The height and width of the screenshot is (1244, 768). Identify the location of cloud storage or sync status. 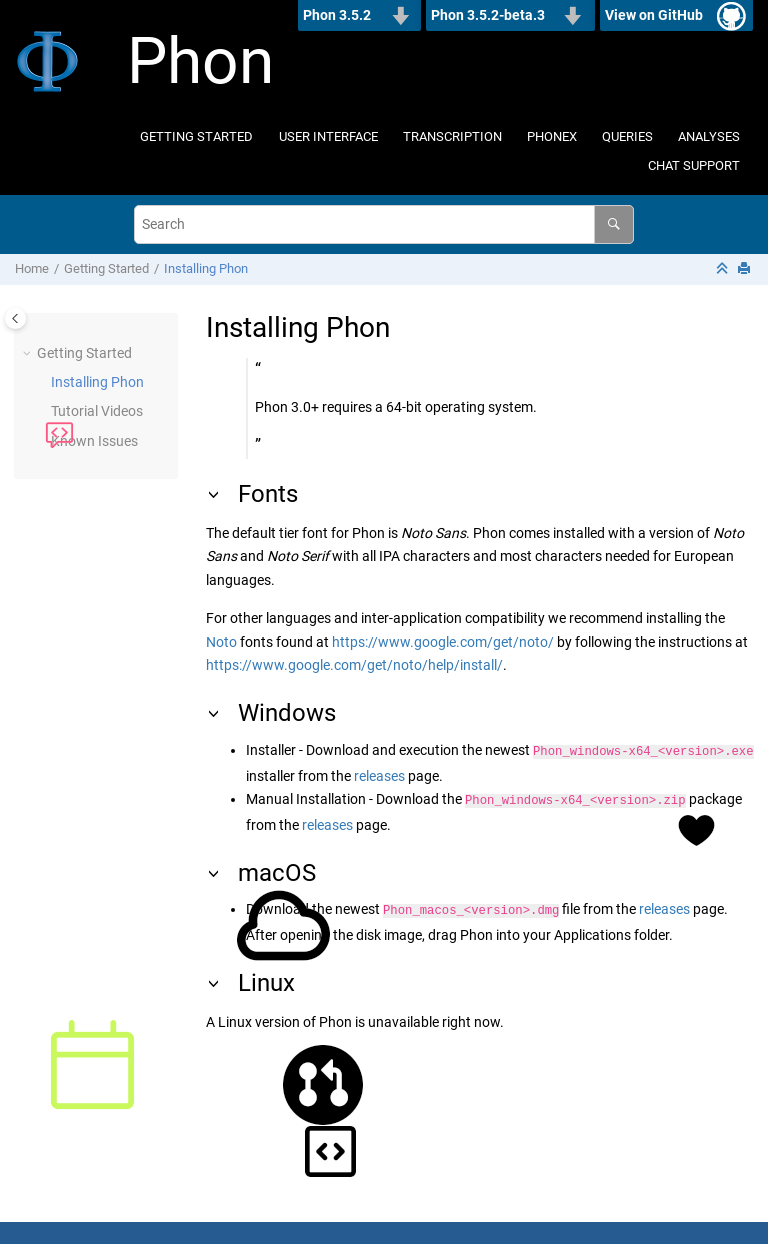
(283, 925).